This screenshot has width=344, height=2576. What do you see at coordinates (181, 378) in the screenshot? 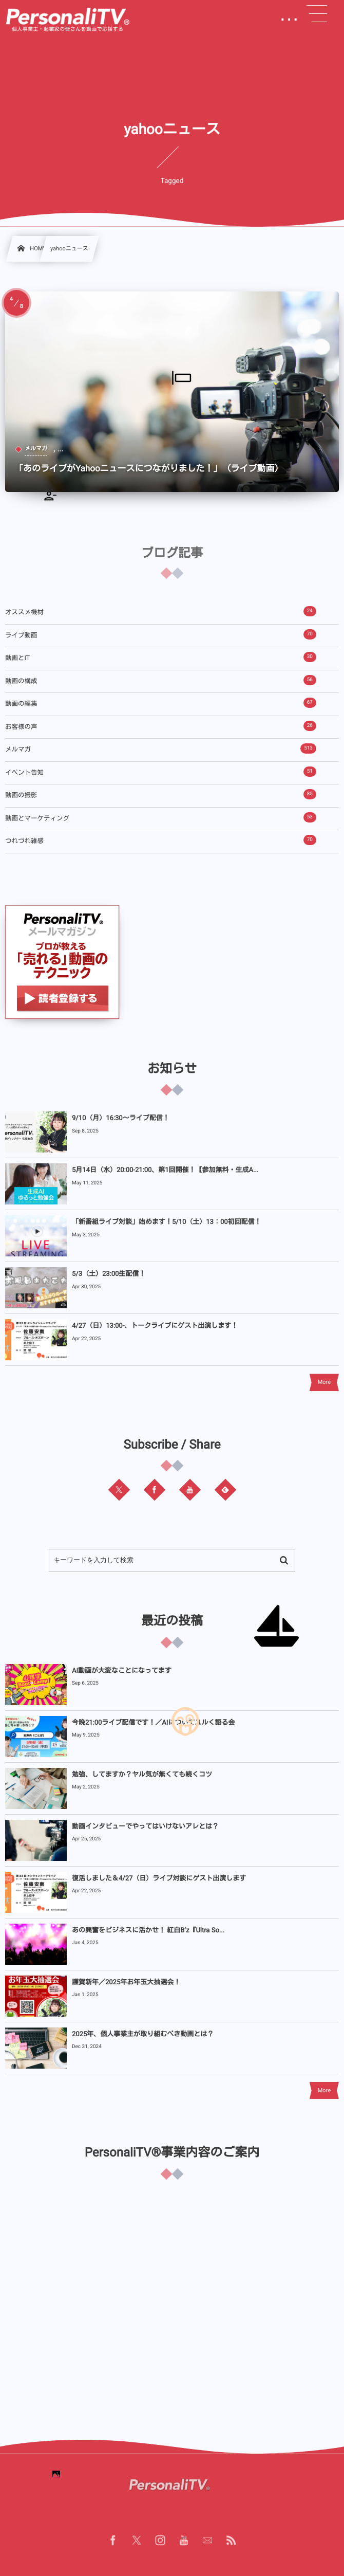
I see `align content to the left` at bounding box center [181, 378].